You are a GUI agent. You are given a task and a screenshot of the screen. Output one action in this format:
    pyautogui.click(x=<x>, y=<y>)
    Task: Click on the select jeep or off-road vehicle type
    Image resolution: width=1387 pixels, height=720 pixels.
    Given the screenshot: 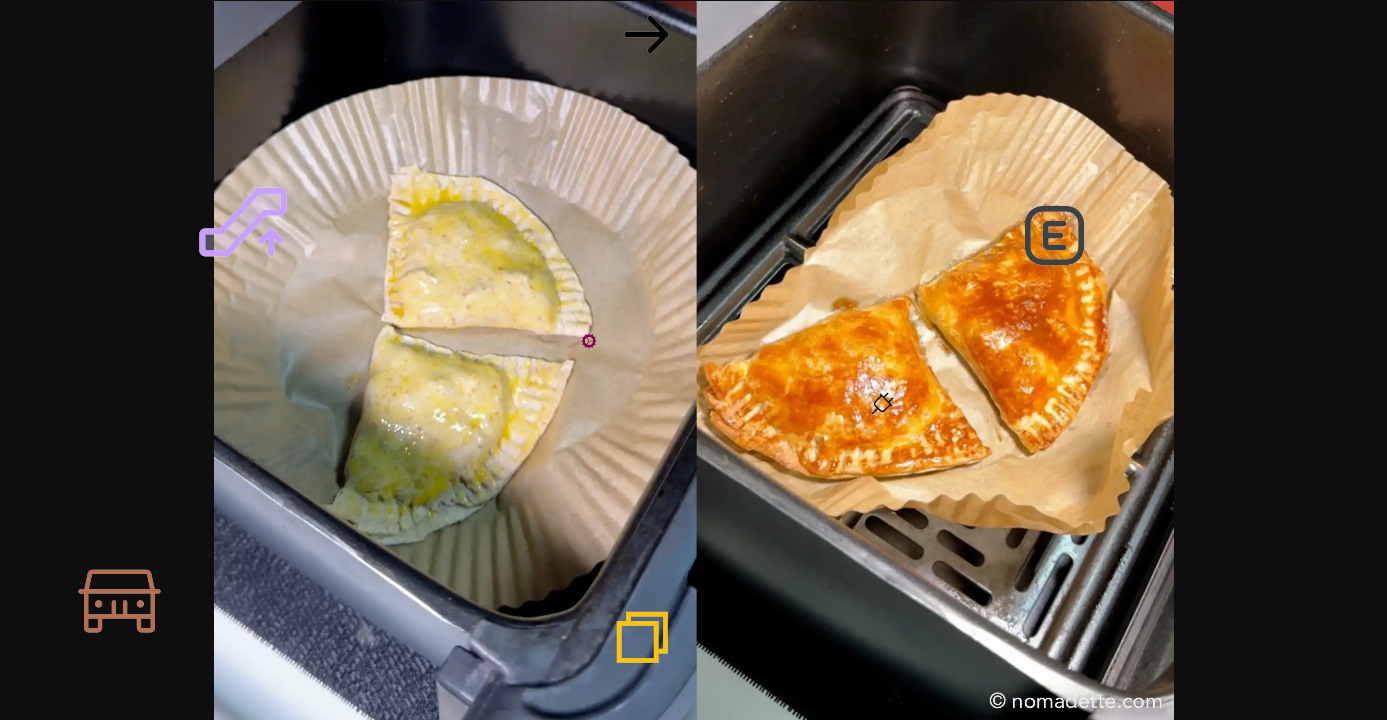 What is the action you would take?
    pyautogui.click(x=119, y=602)
    